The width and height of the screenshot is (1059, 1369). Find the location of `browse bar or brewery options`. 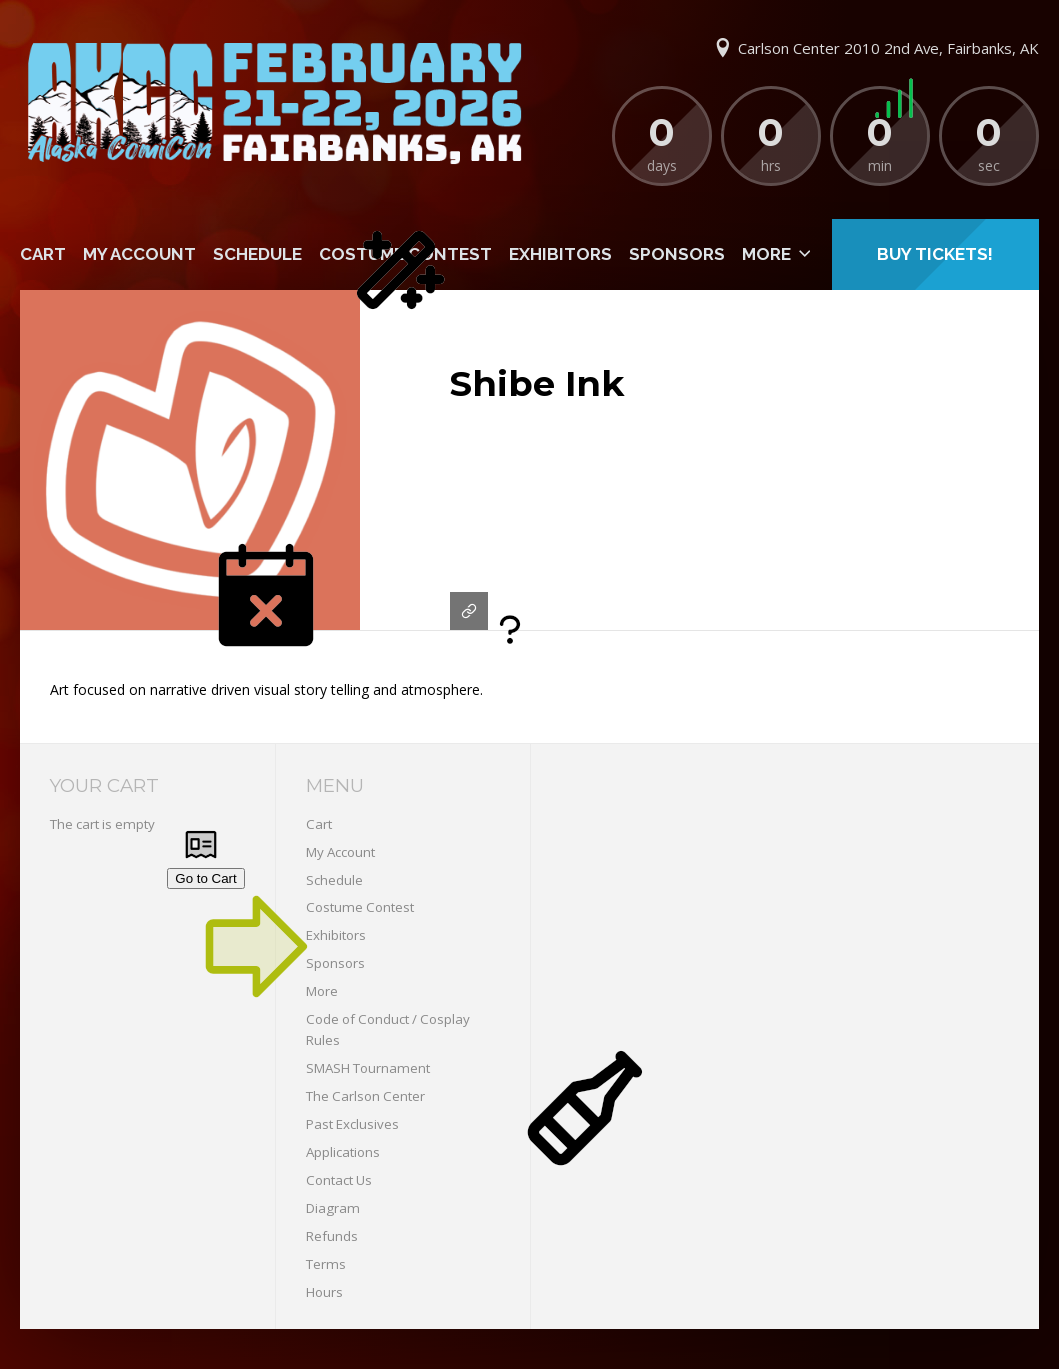

browse bar or brewery options is located at coordinates (583, 1110).